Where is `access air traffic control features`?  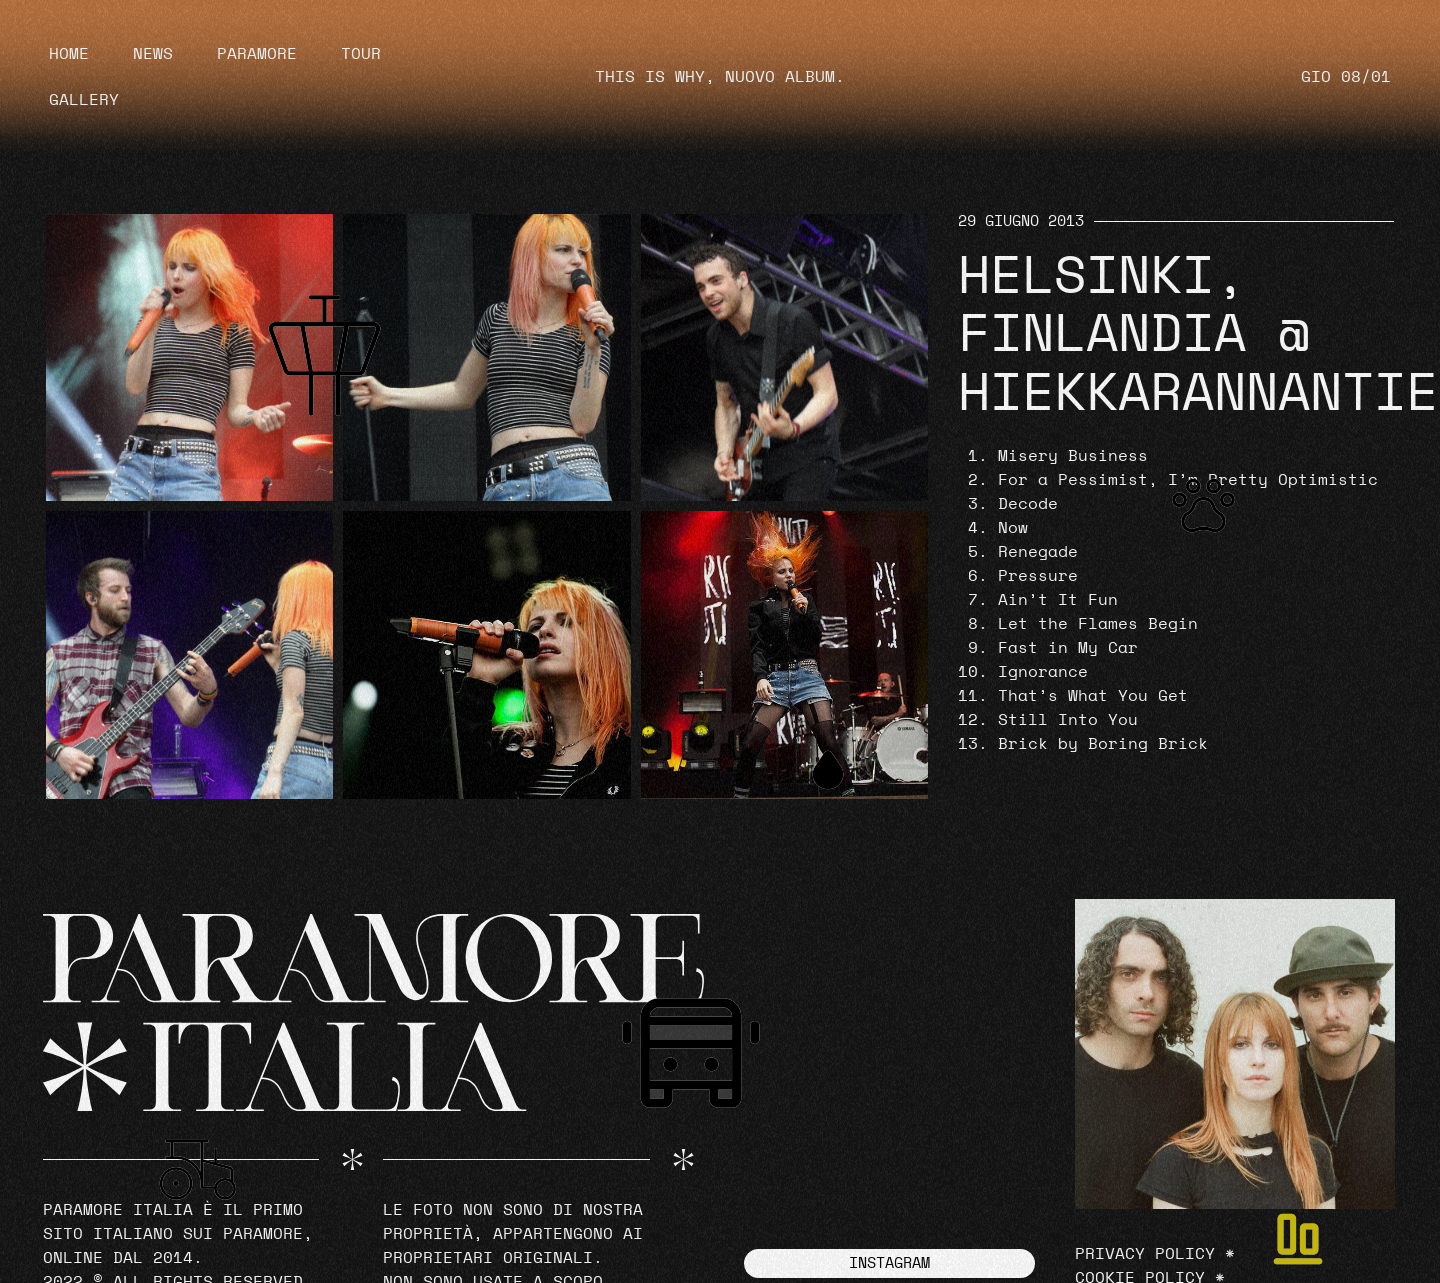
access air traffic control features is located at coordinates (324, 355).